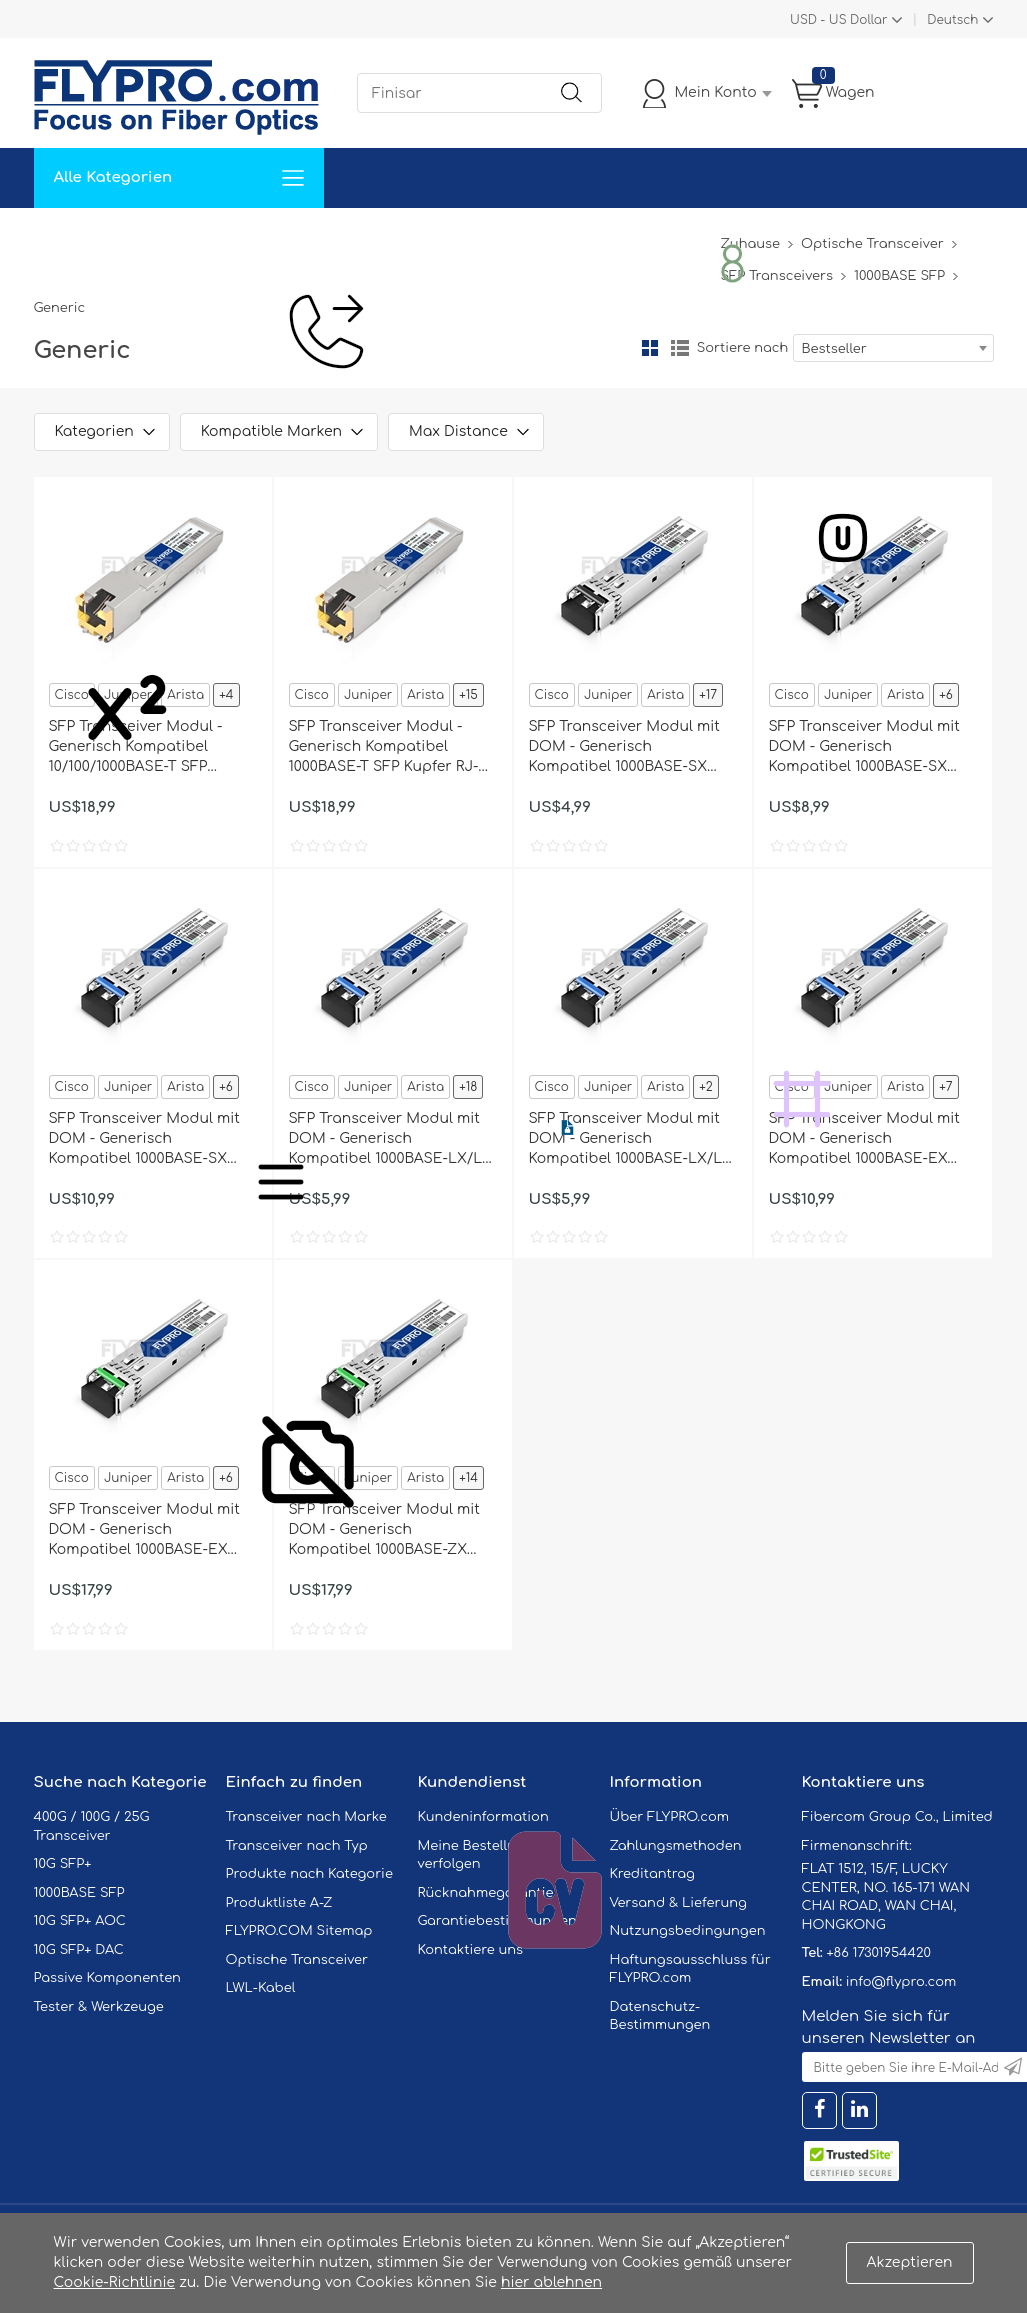  I want to click on camera is disabled or turned off, so click(308, 1462).